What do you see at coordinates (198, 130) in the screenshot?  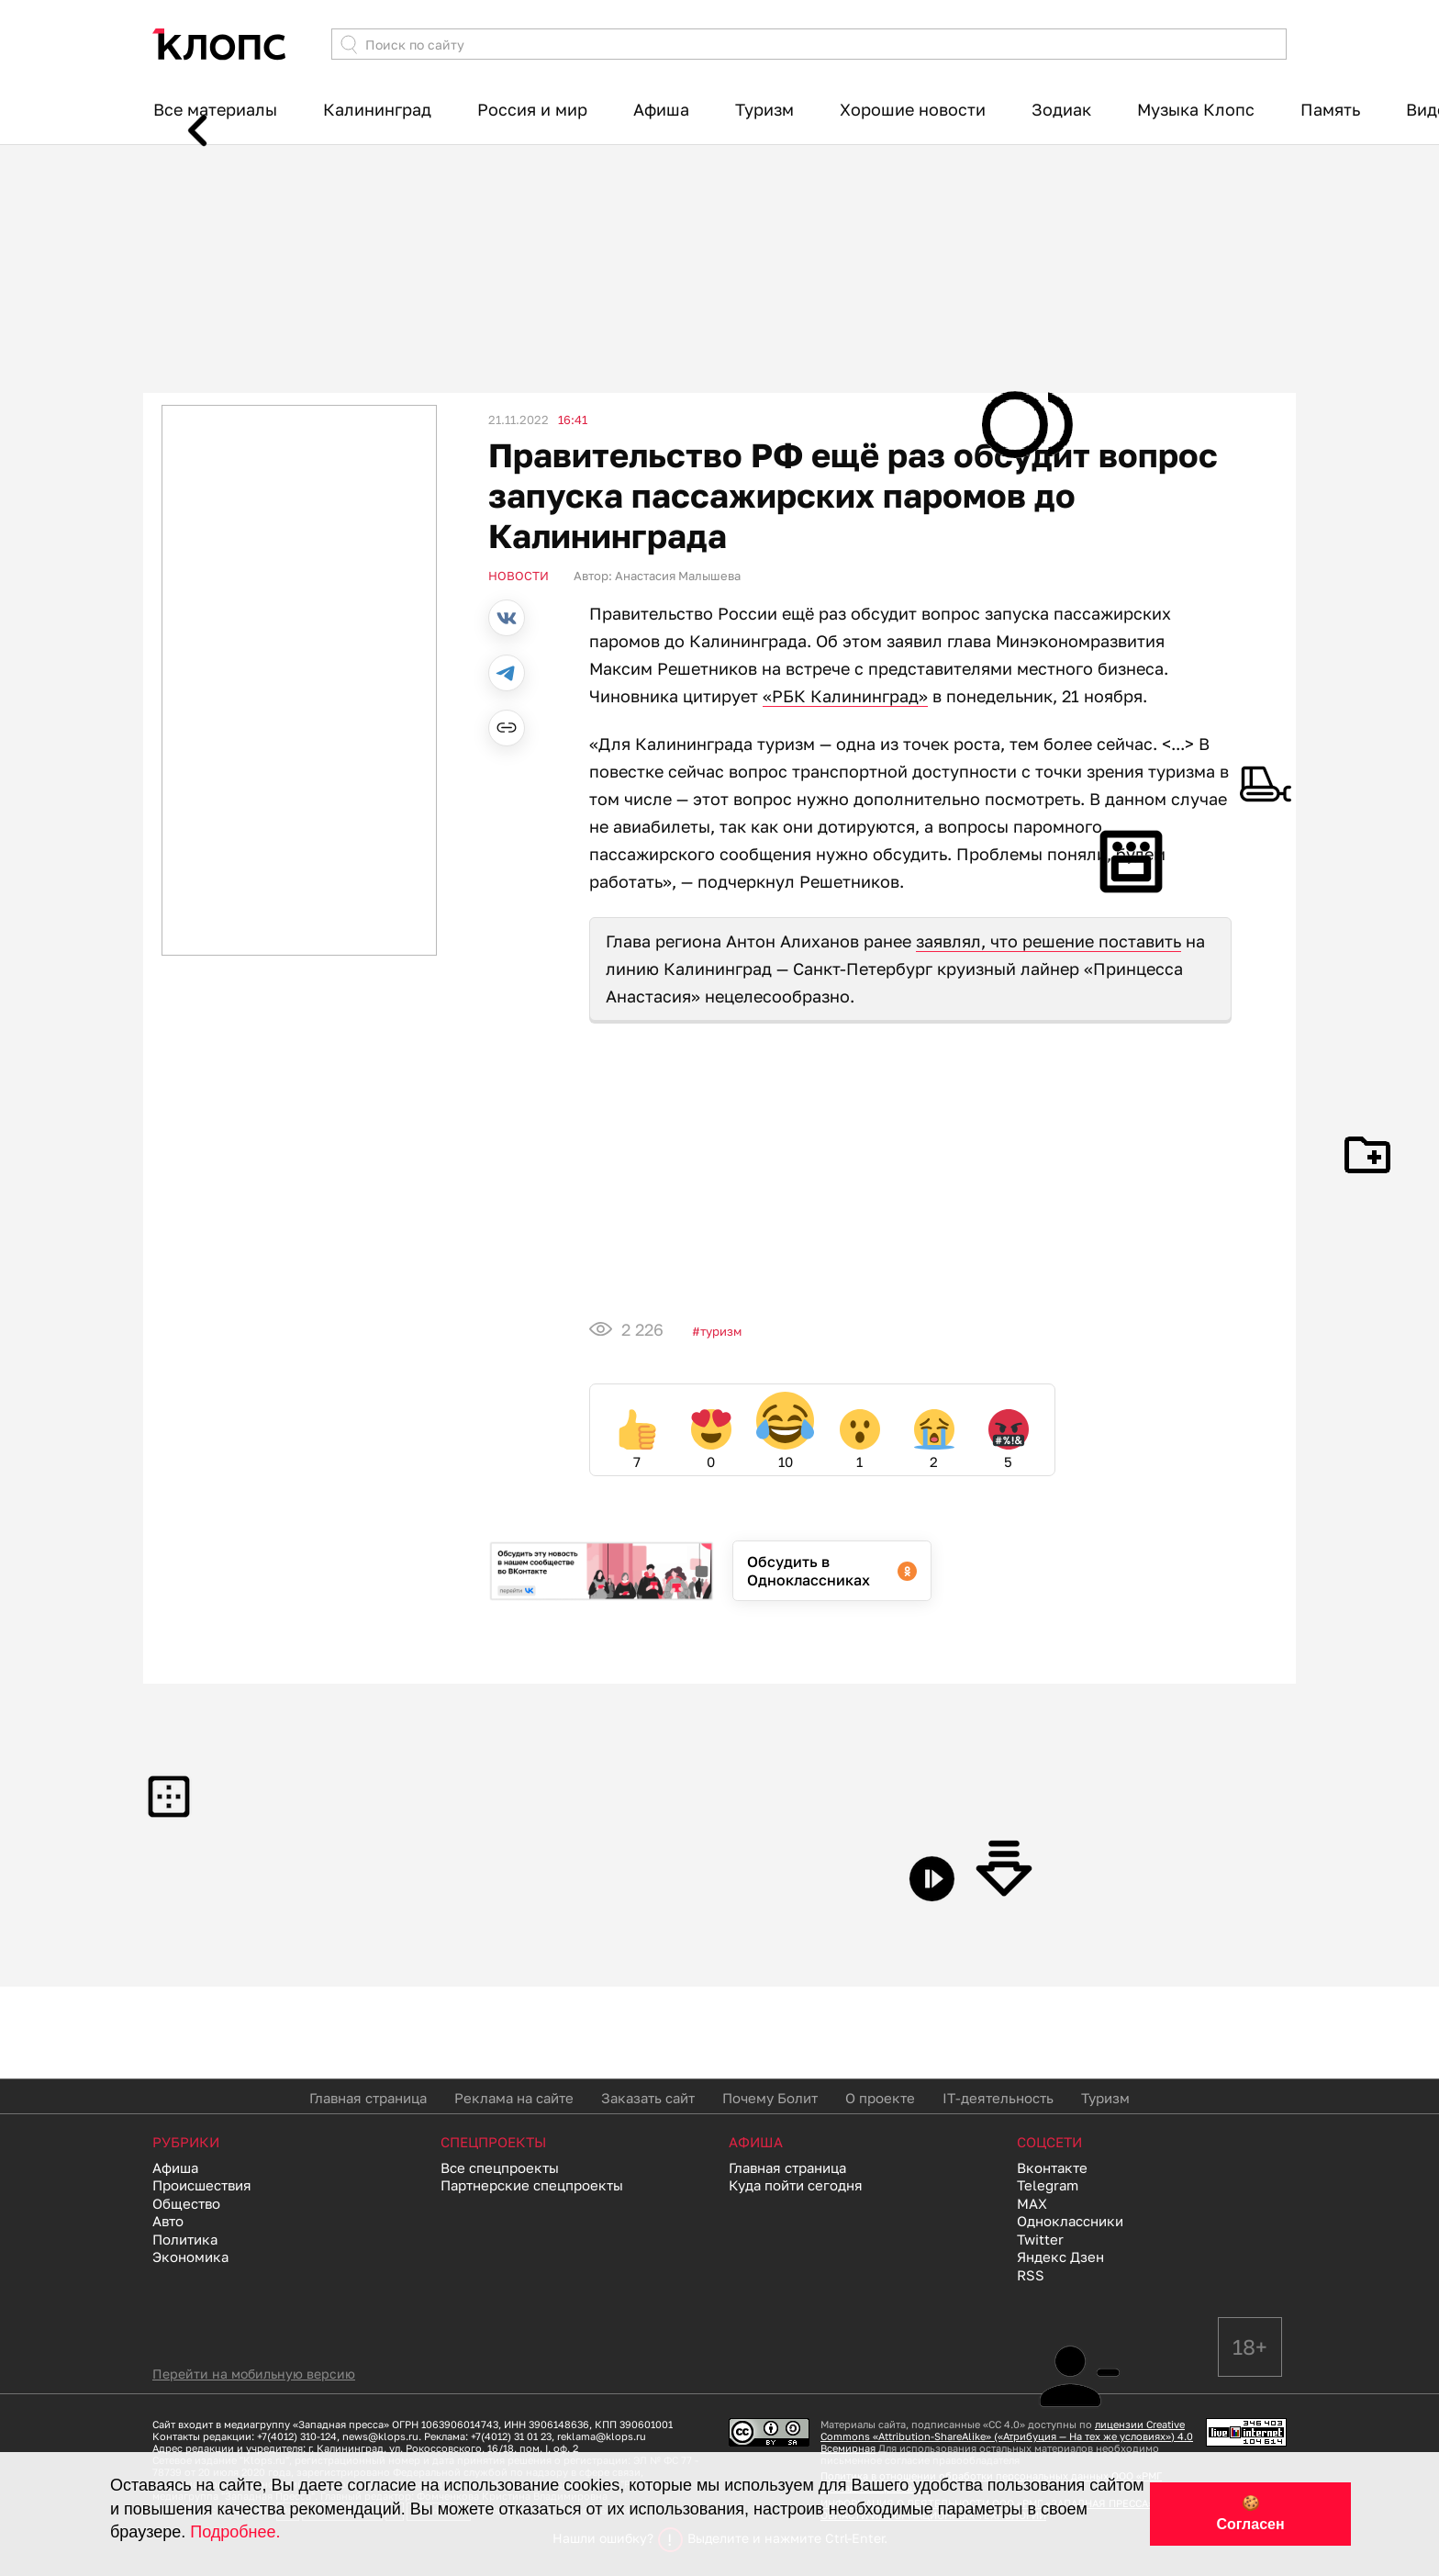 I see `go back to the previous screen` at bounding box center [198, 130].